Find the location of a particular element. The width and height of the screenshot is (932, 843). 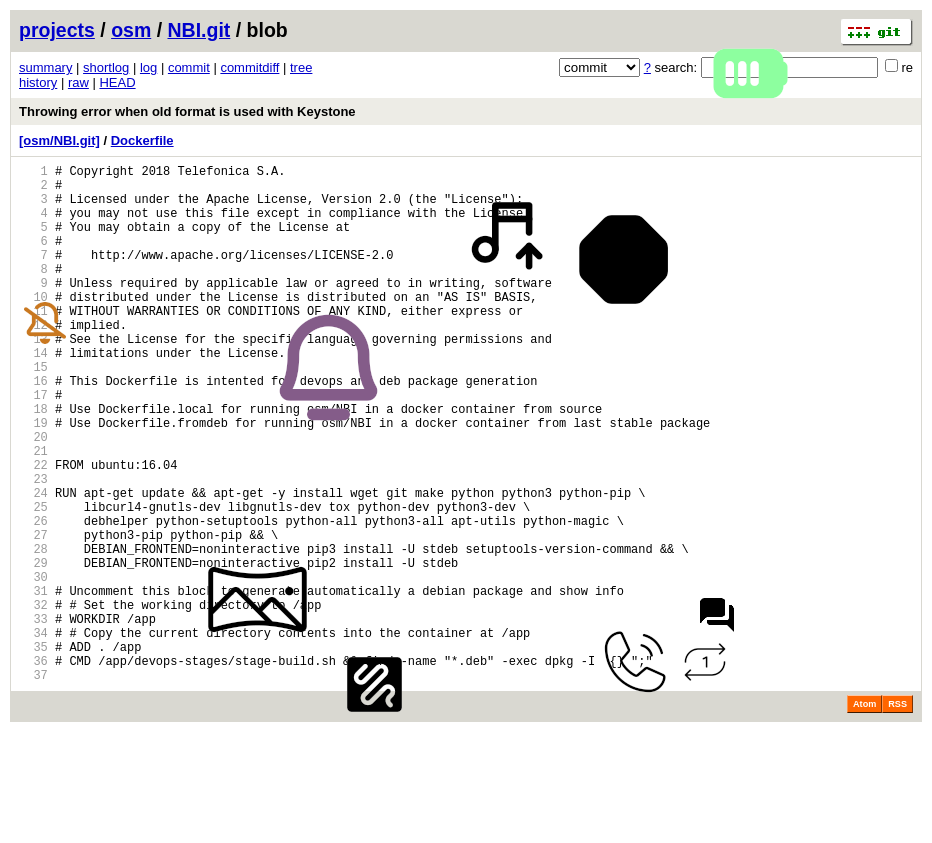

view notifications is located at coordinates (328, 367).